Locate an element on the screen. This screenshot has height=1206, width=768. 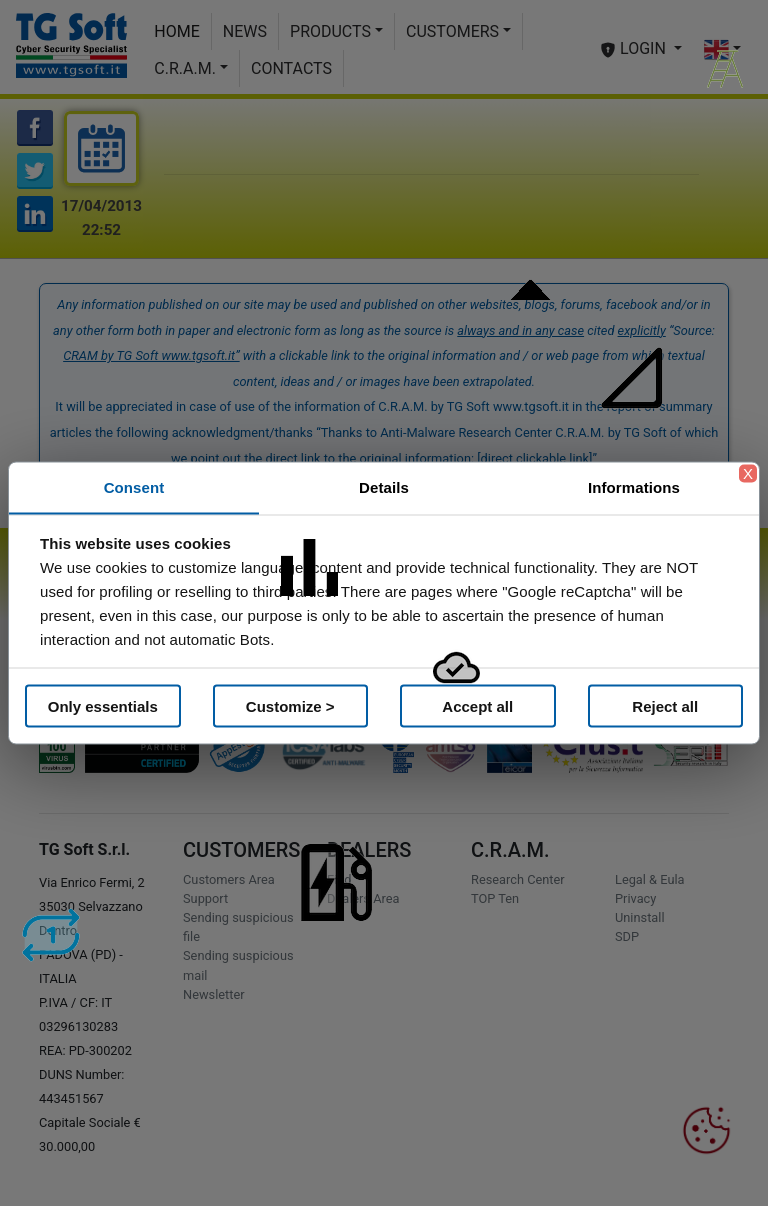
access tools or equipment section is located at coordinates (726, 69).